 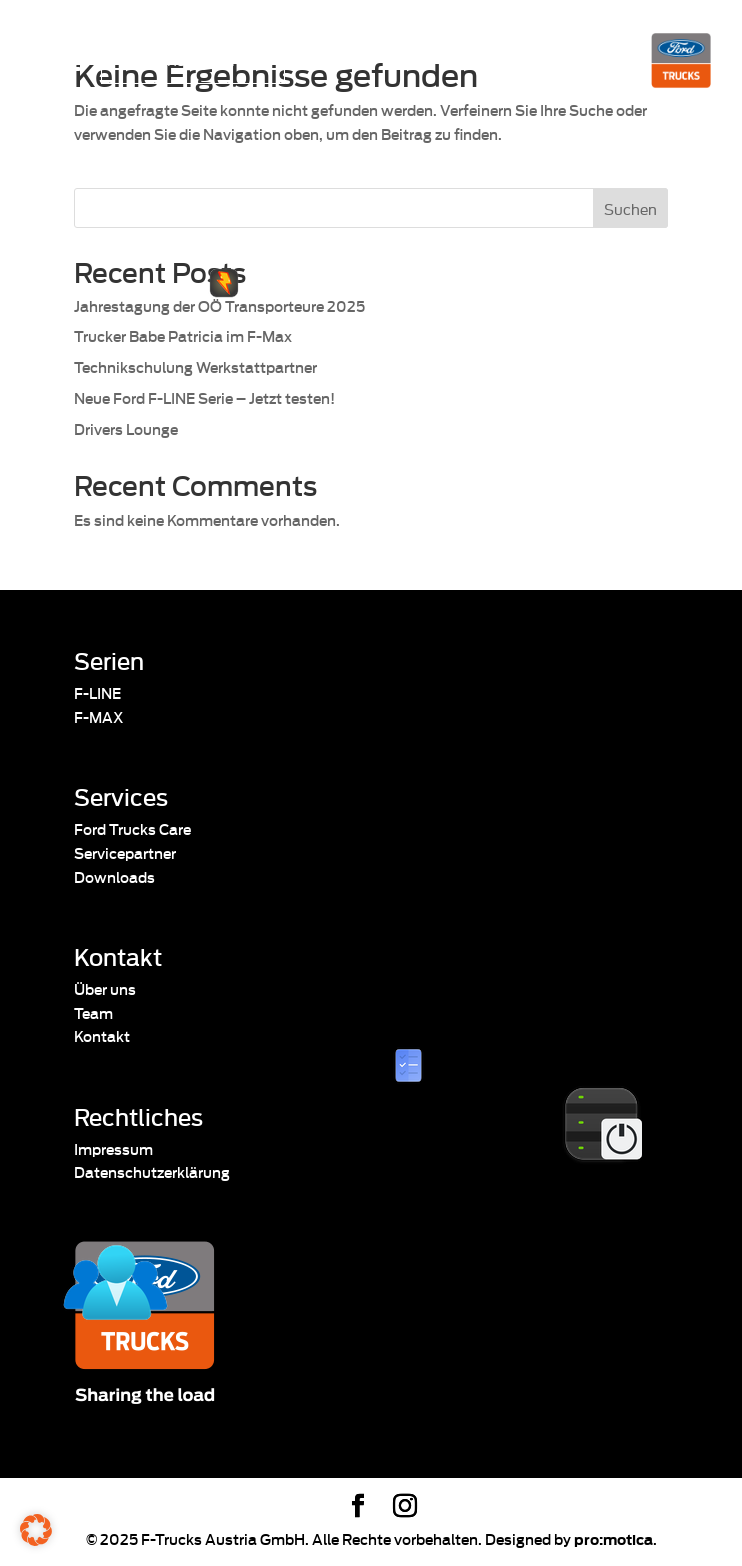 What do you see at coordinates (408, 1065) in the screenshot?
I see `open work tasks or to-do list app` at bounding box center [408, 1065].